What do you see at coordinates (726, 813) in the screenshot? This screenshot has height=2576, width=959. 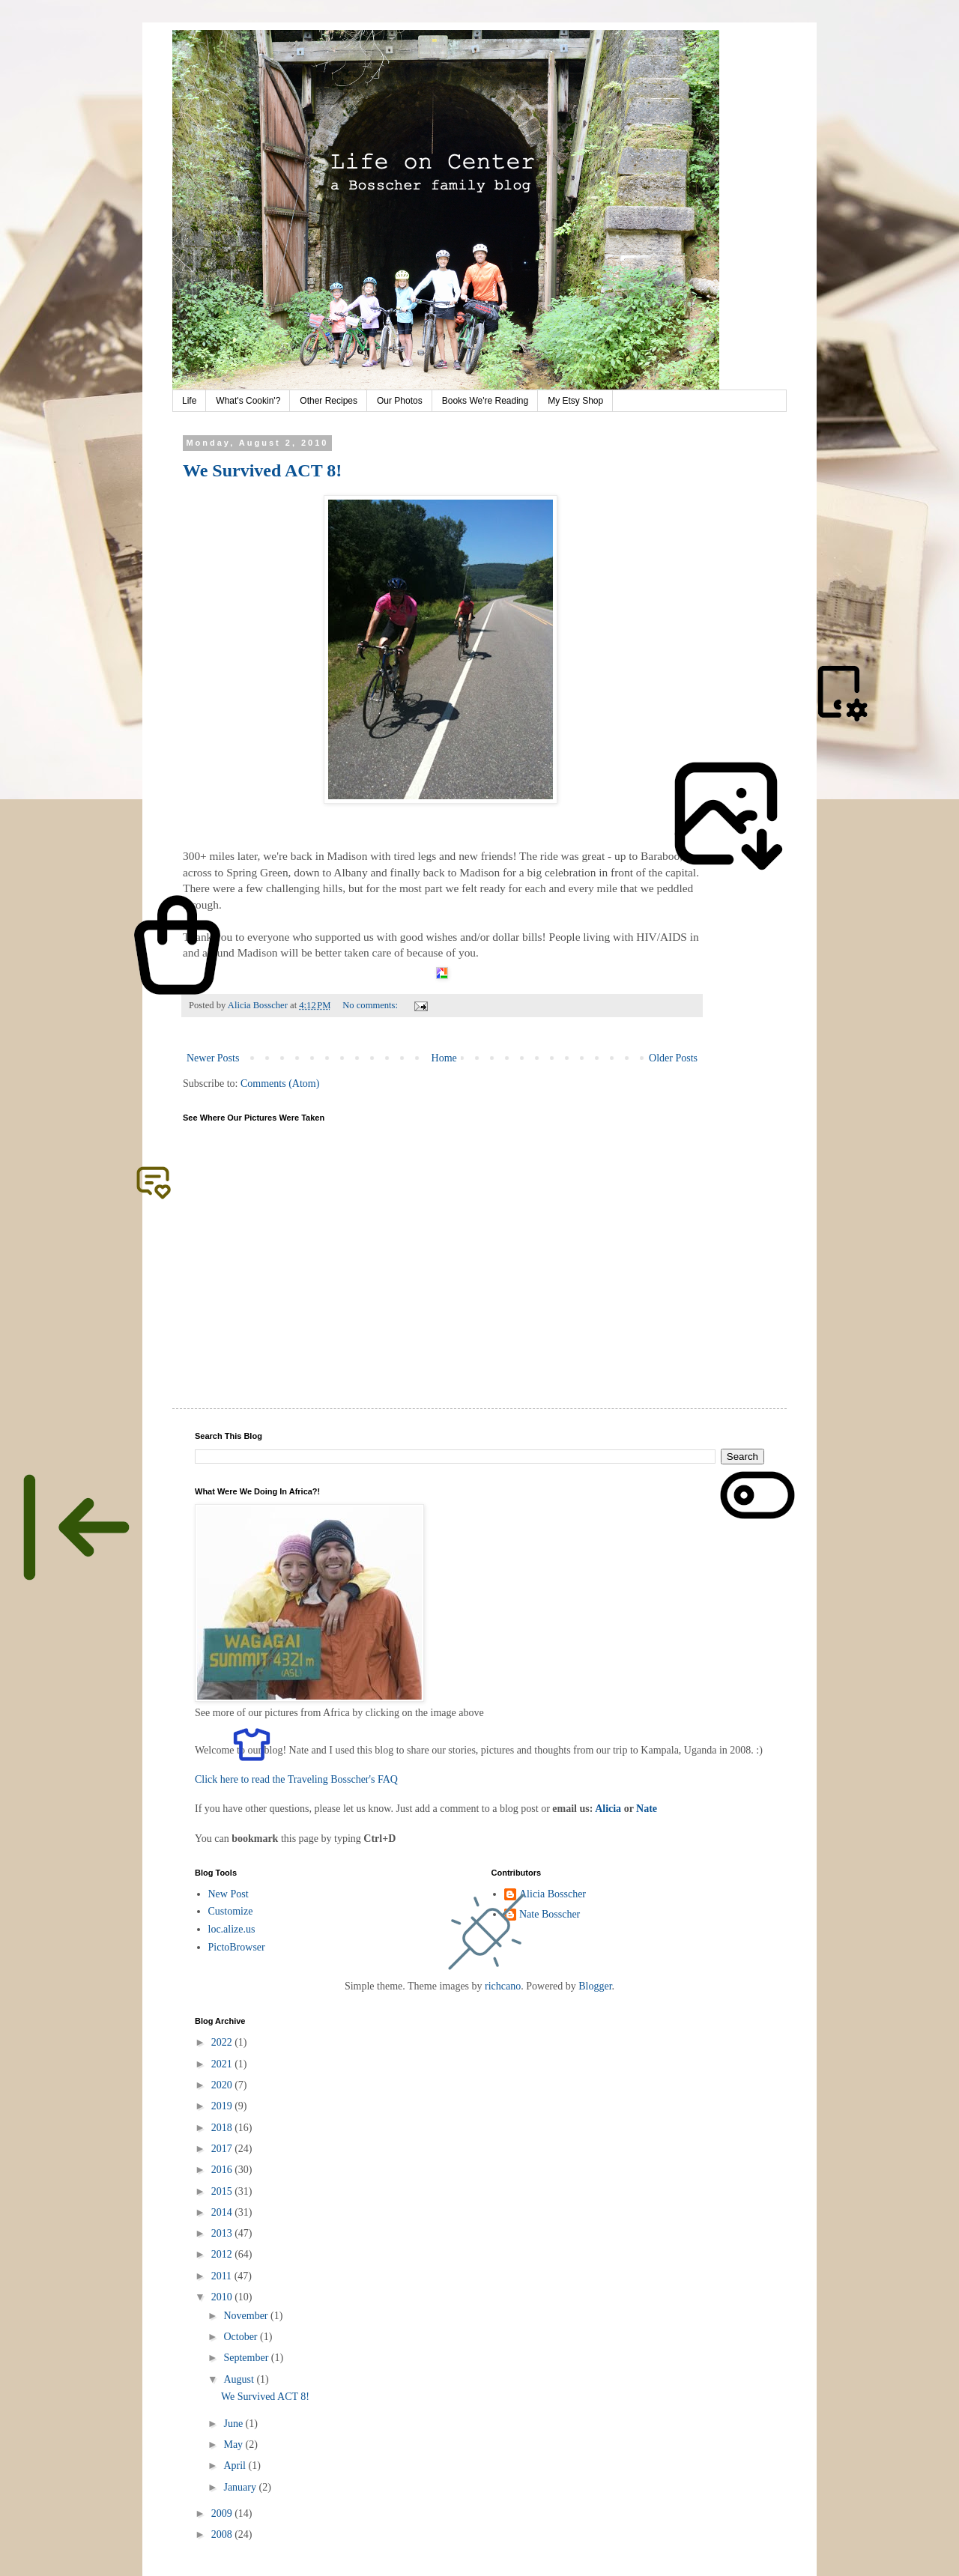 I see `download image to device` at bounding box center [726, 813].